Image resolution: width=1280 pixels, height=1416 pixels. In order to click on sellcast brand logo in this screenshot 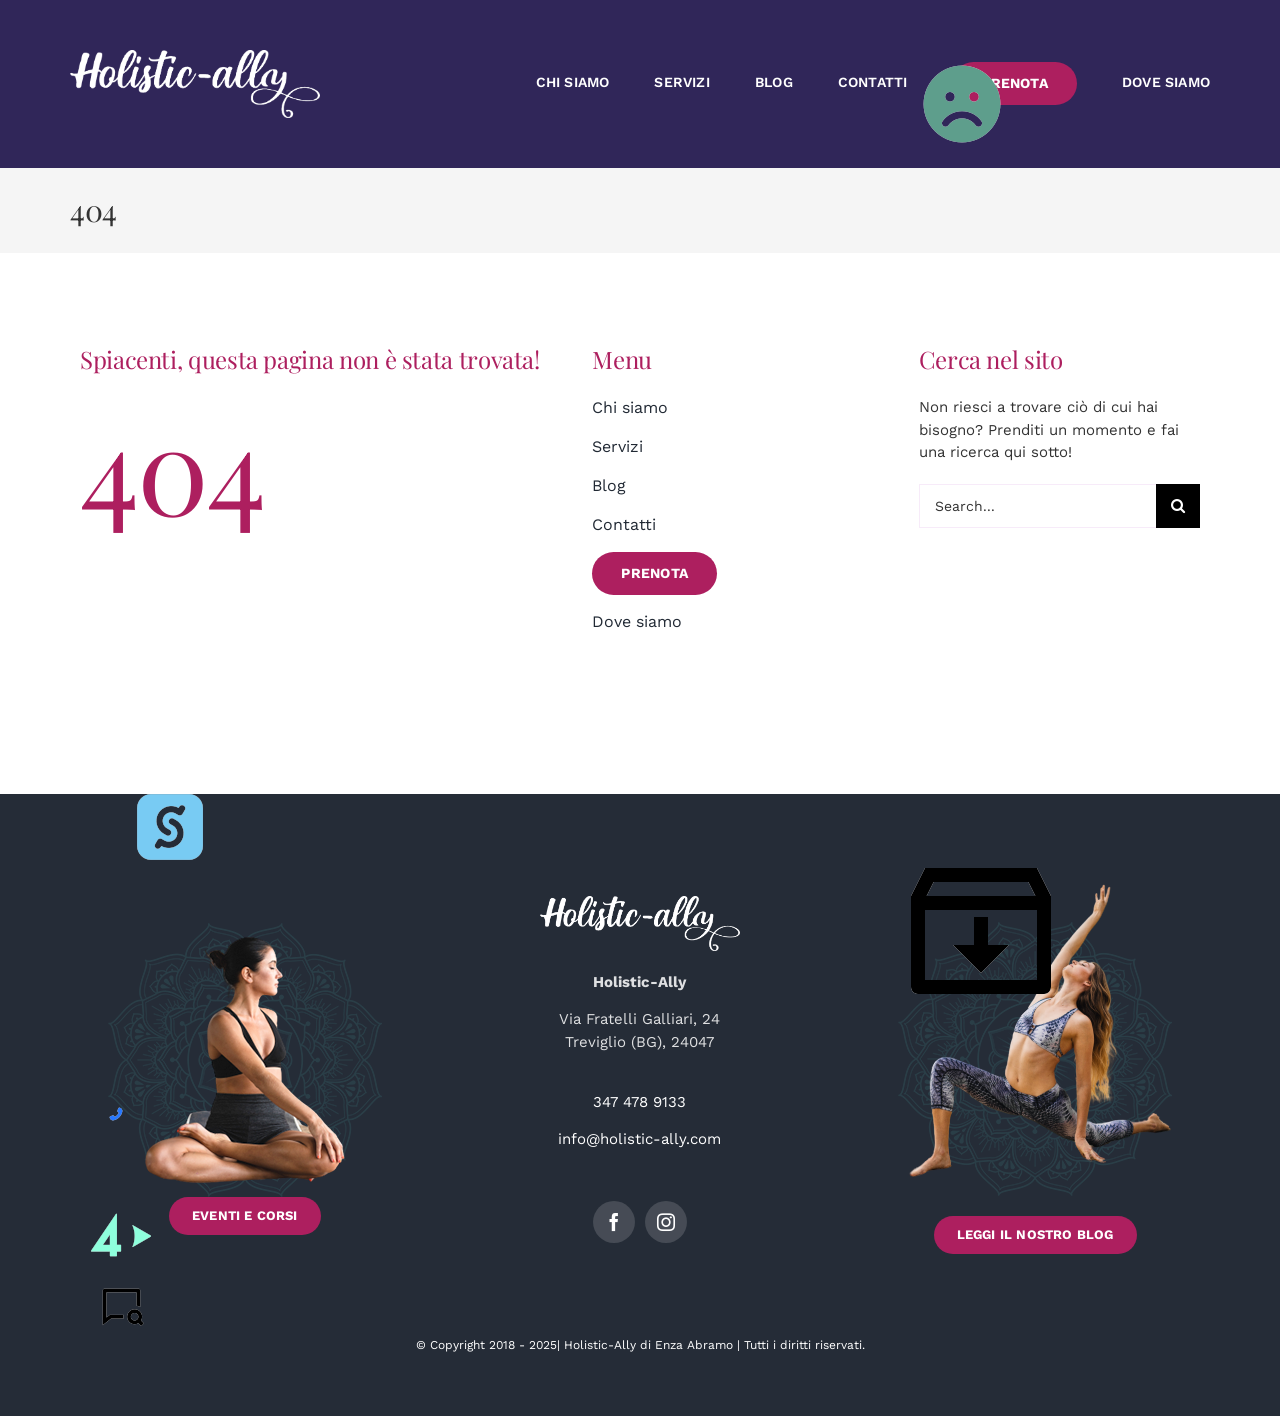, I will do `click(170, 827)`.